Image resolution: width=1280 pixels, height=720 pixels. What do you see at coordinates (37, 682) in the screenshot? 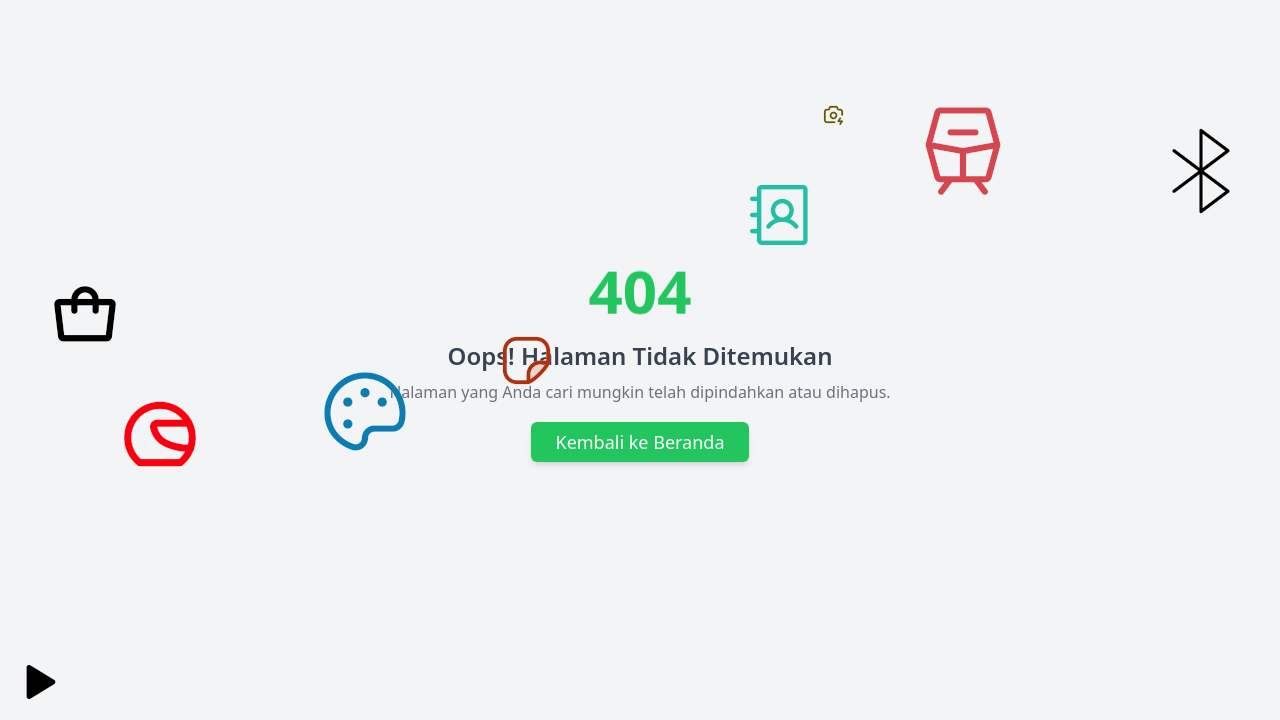
I see `start or resume media playback` at bounding box center [37, 682].